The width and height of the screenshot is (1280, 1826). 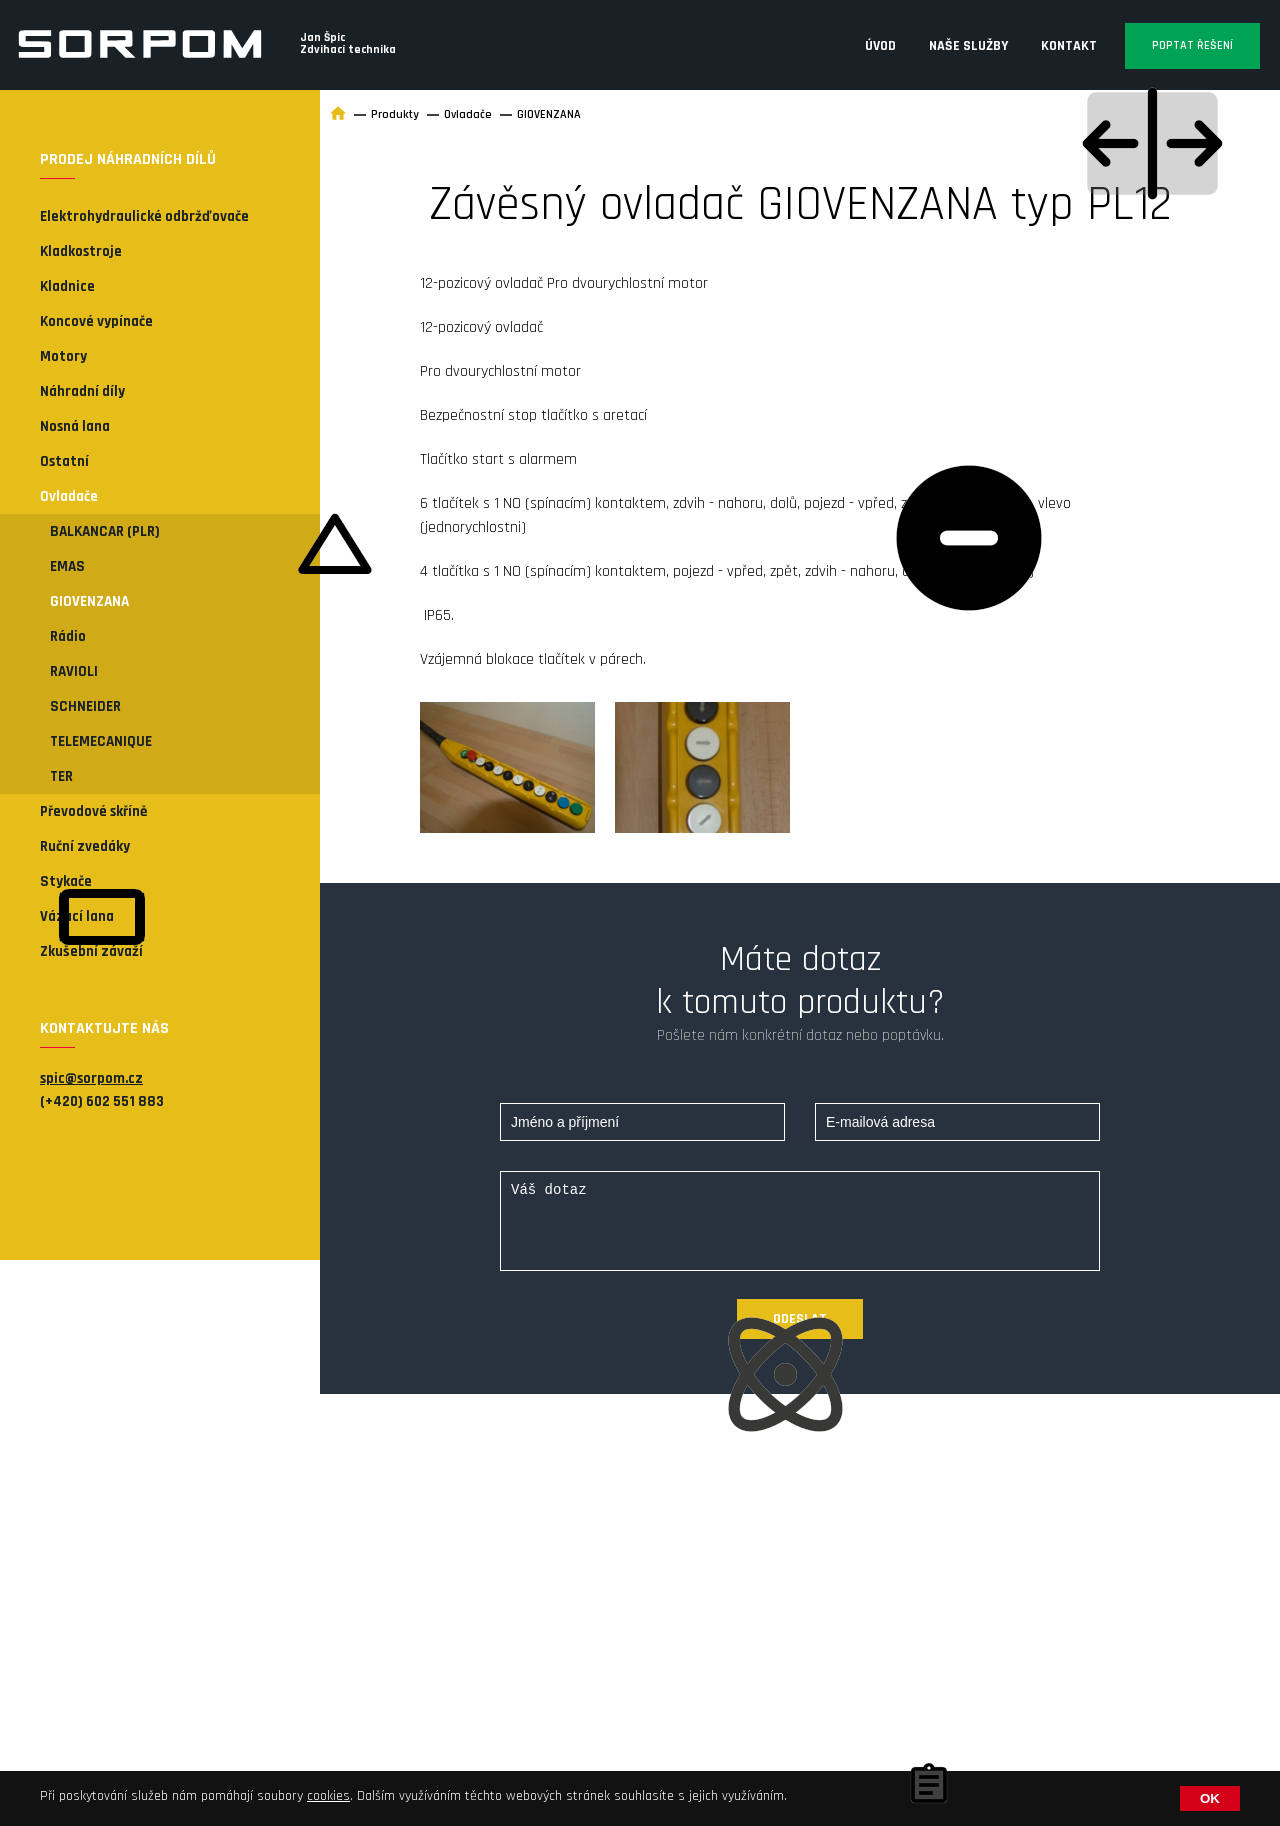 What do you see at coordinates (1152, 143) in the screenshot?
I see `expand content horizontally` at bounding box center [1152, 143].